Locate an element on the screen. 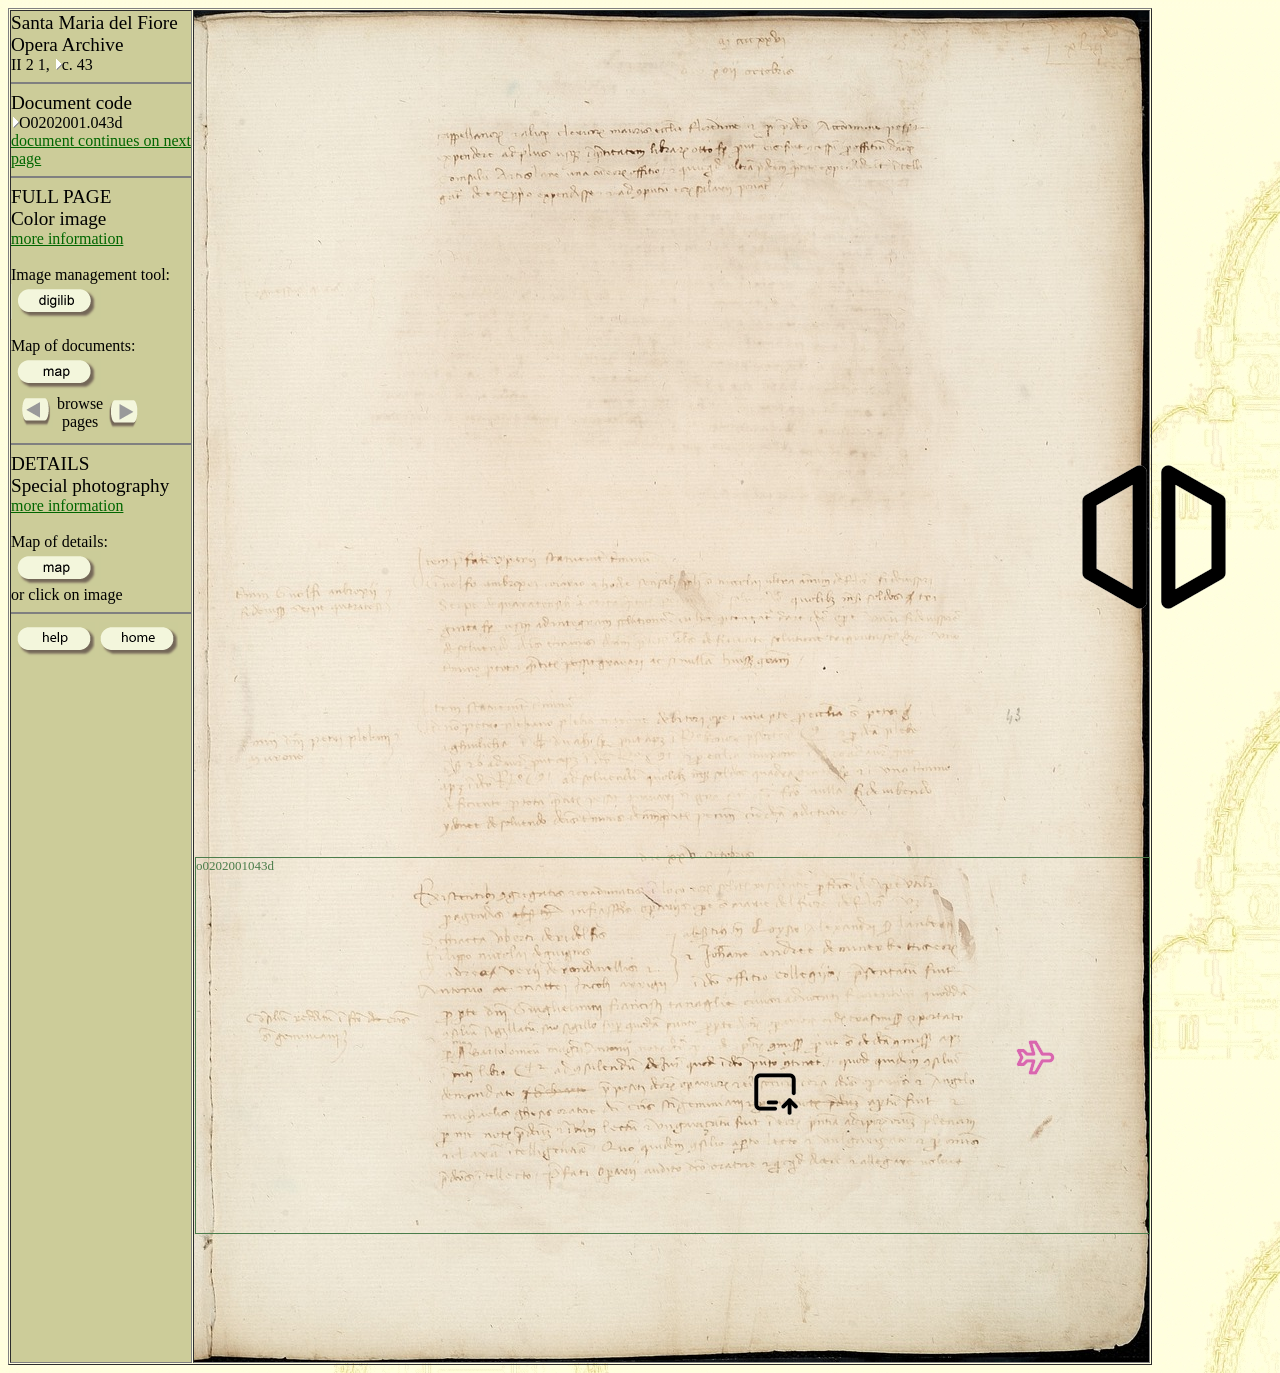 This screenshot has height=1373, width=1280. upload content to tablet device is located at coordinates (775, 1092).